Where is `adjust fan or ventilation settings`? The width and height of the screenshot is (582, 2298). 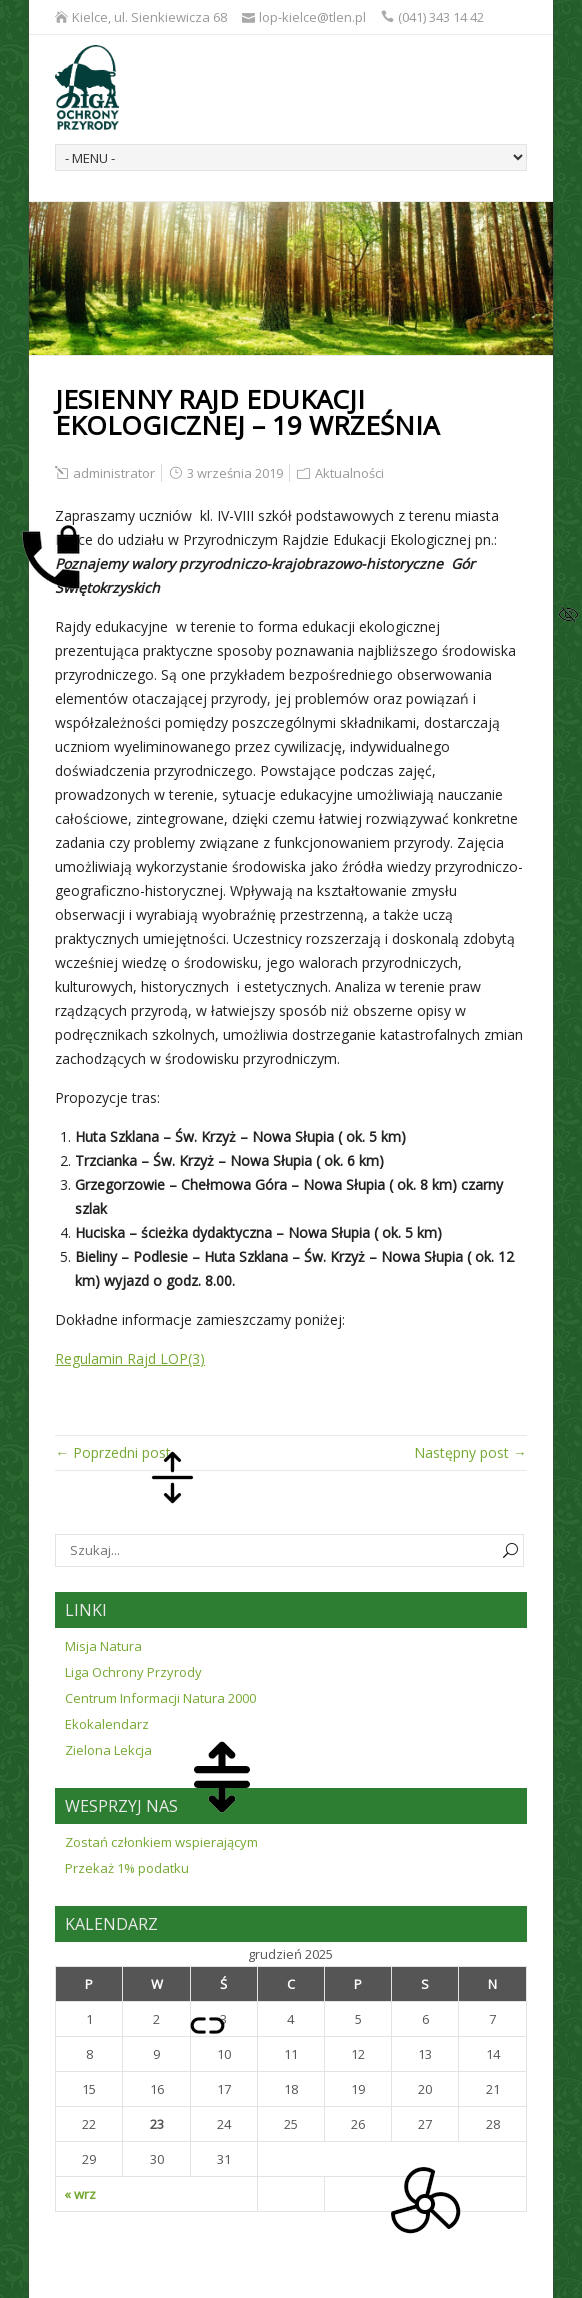
adjust fan or ventilation settings is located at coordinates (425, 2204).